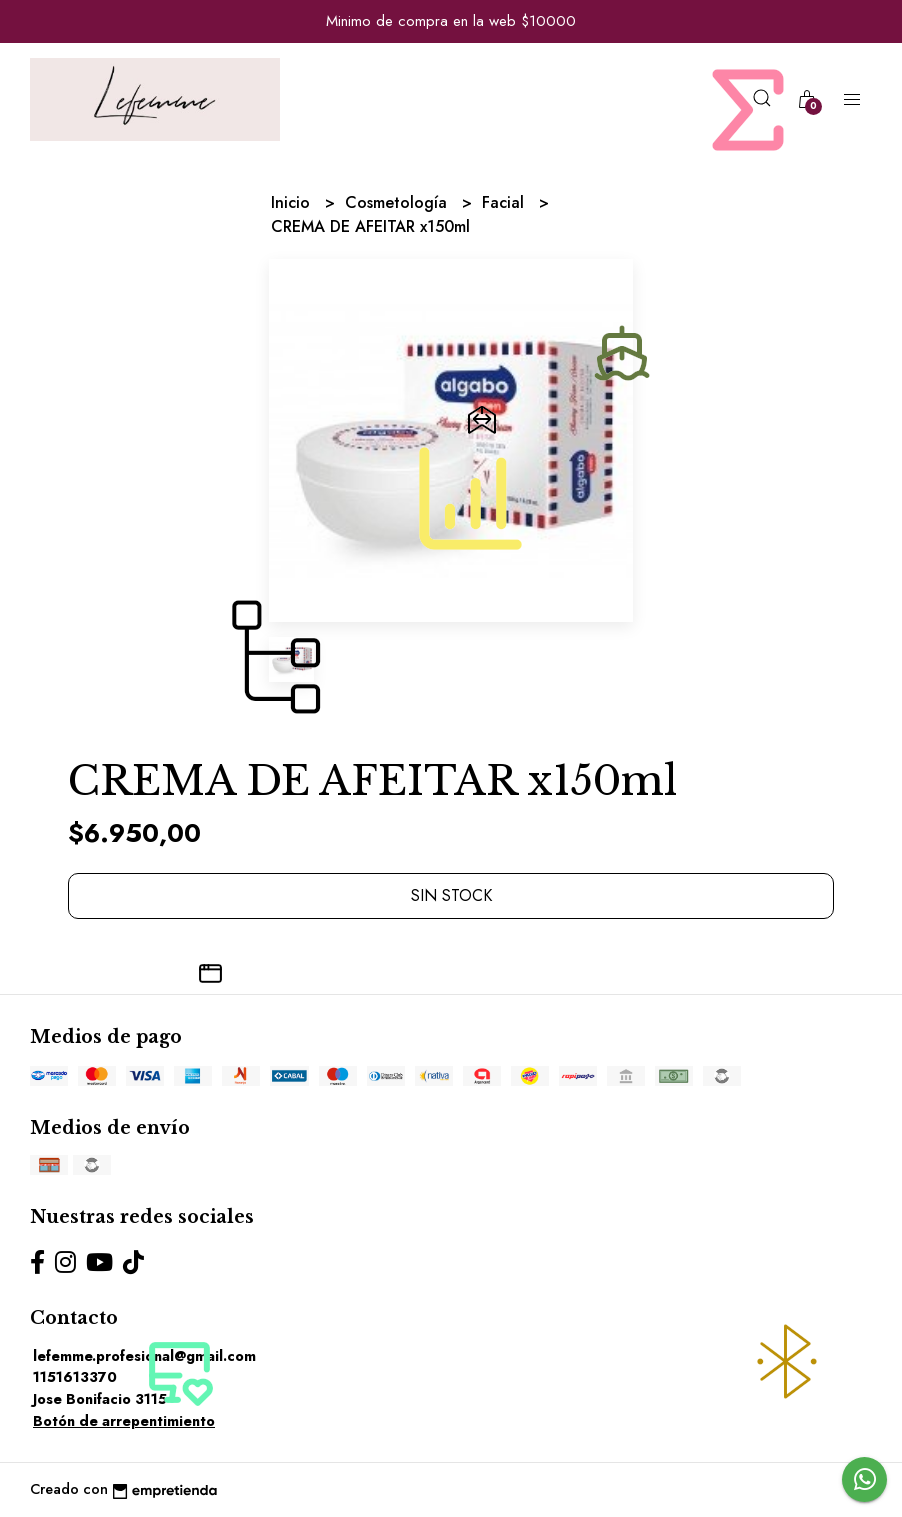 This screenshot has height=1517, width=902. What do you see at coordinates (482, 420) in the screenshot?
I see `mirror or flip content horizontally` at bounding box center [482, 420].